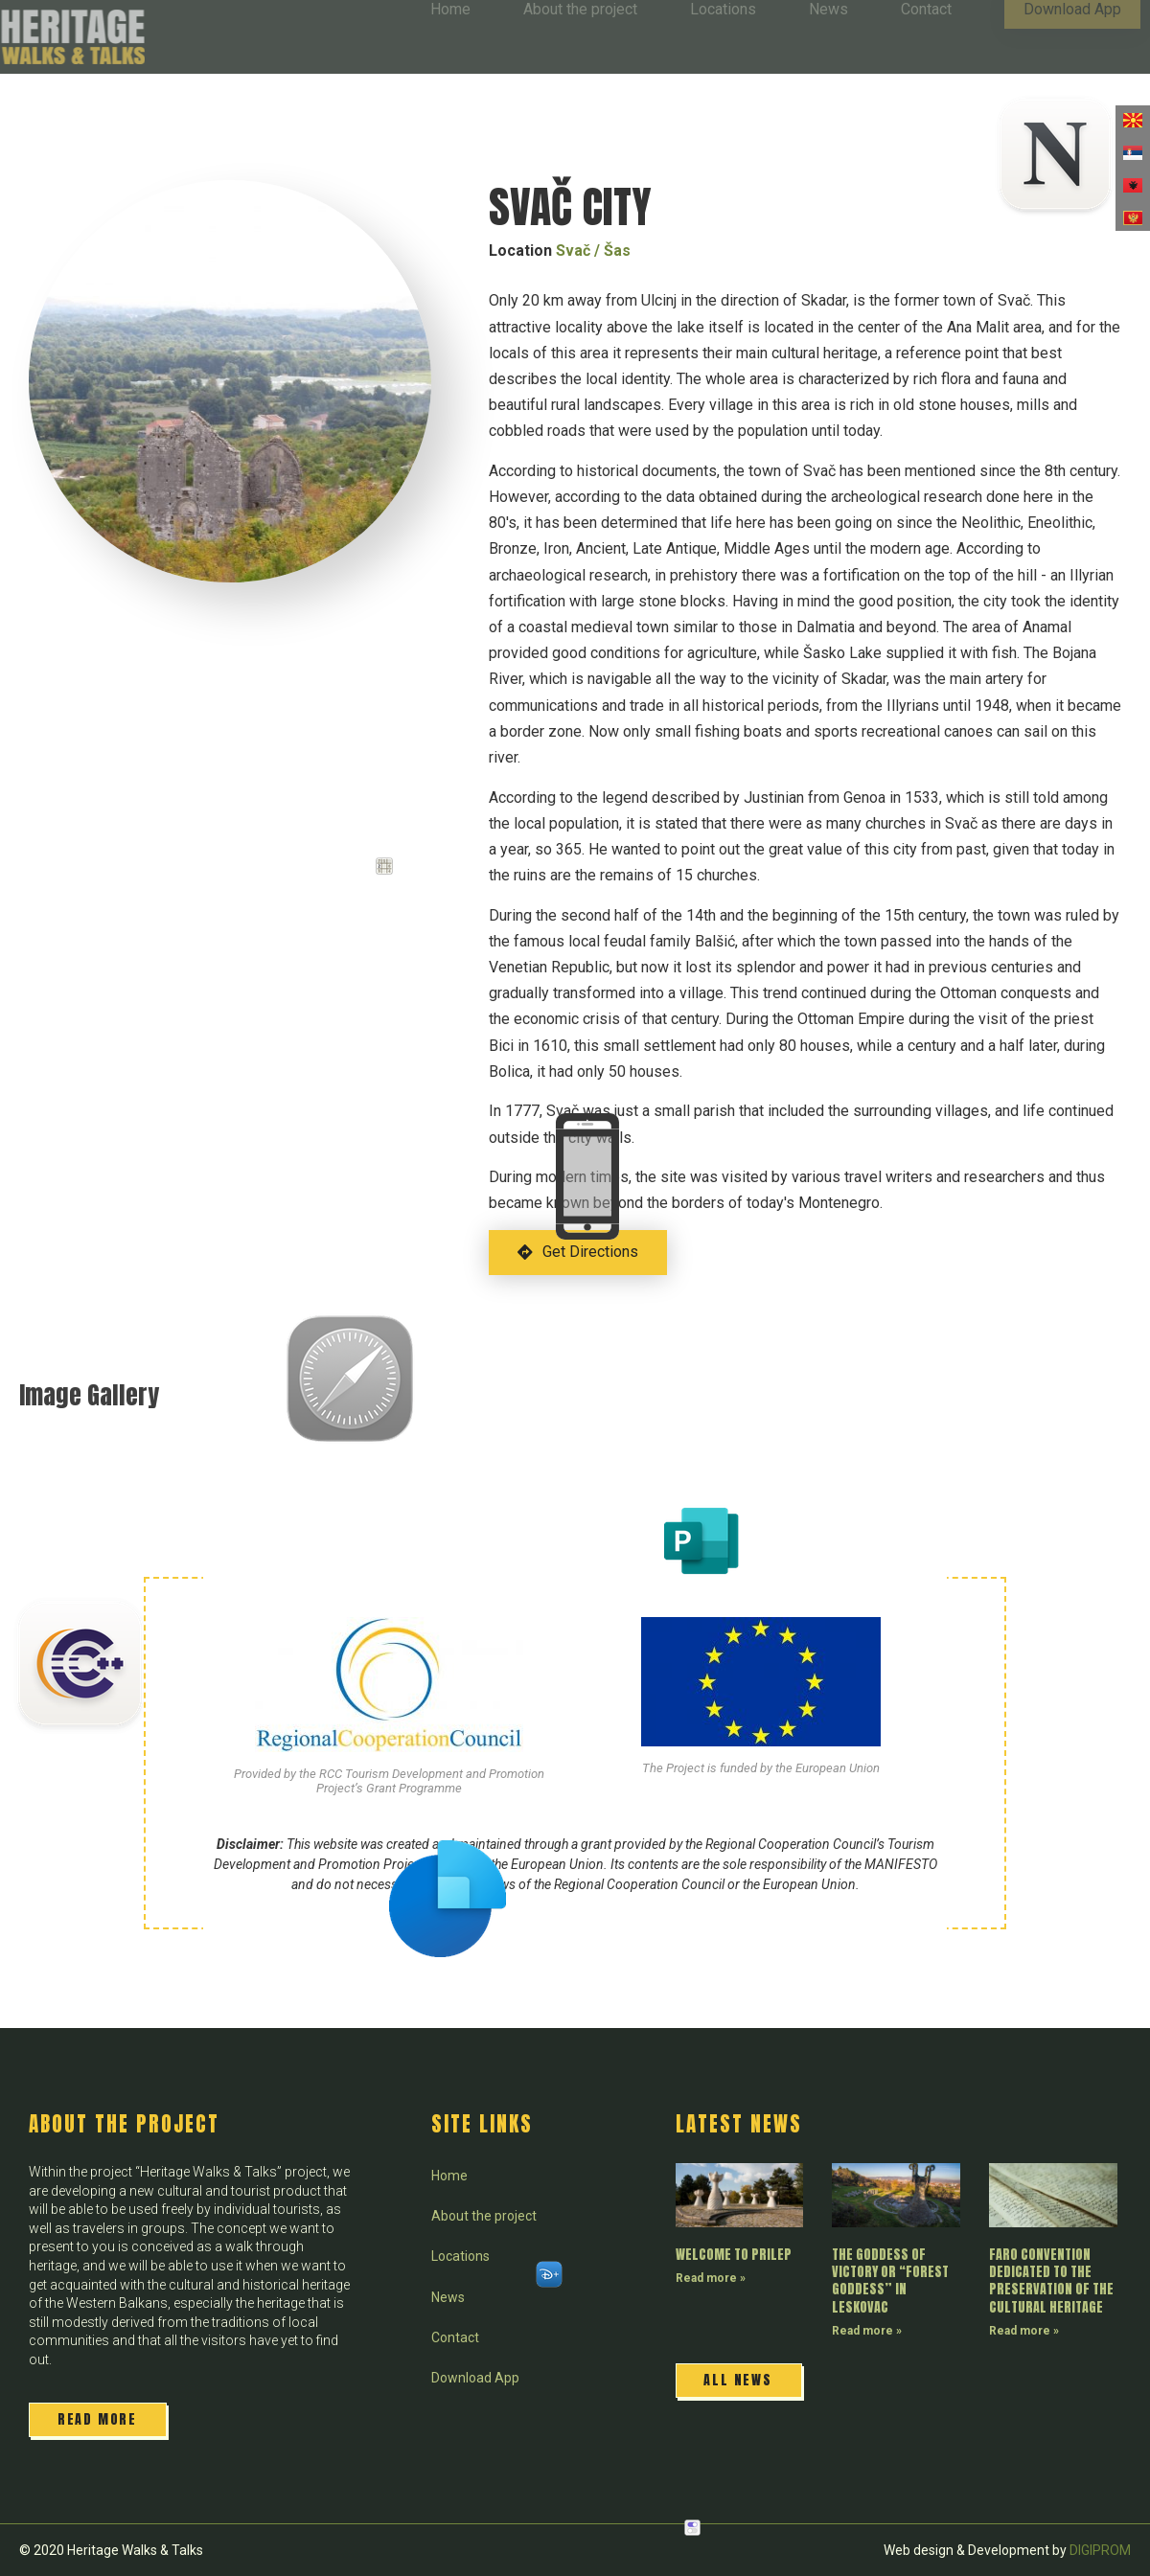  Describe the element at coordinates (350, 1379) in the screenshot. I see `open Safari web browser` at that location.